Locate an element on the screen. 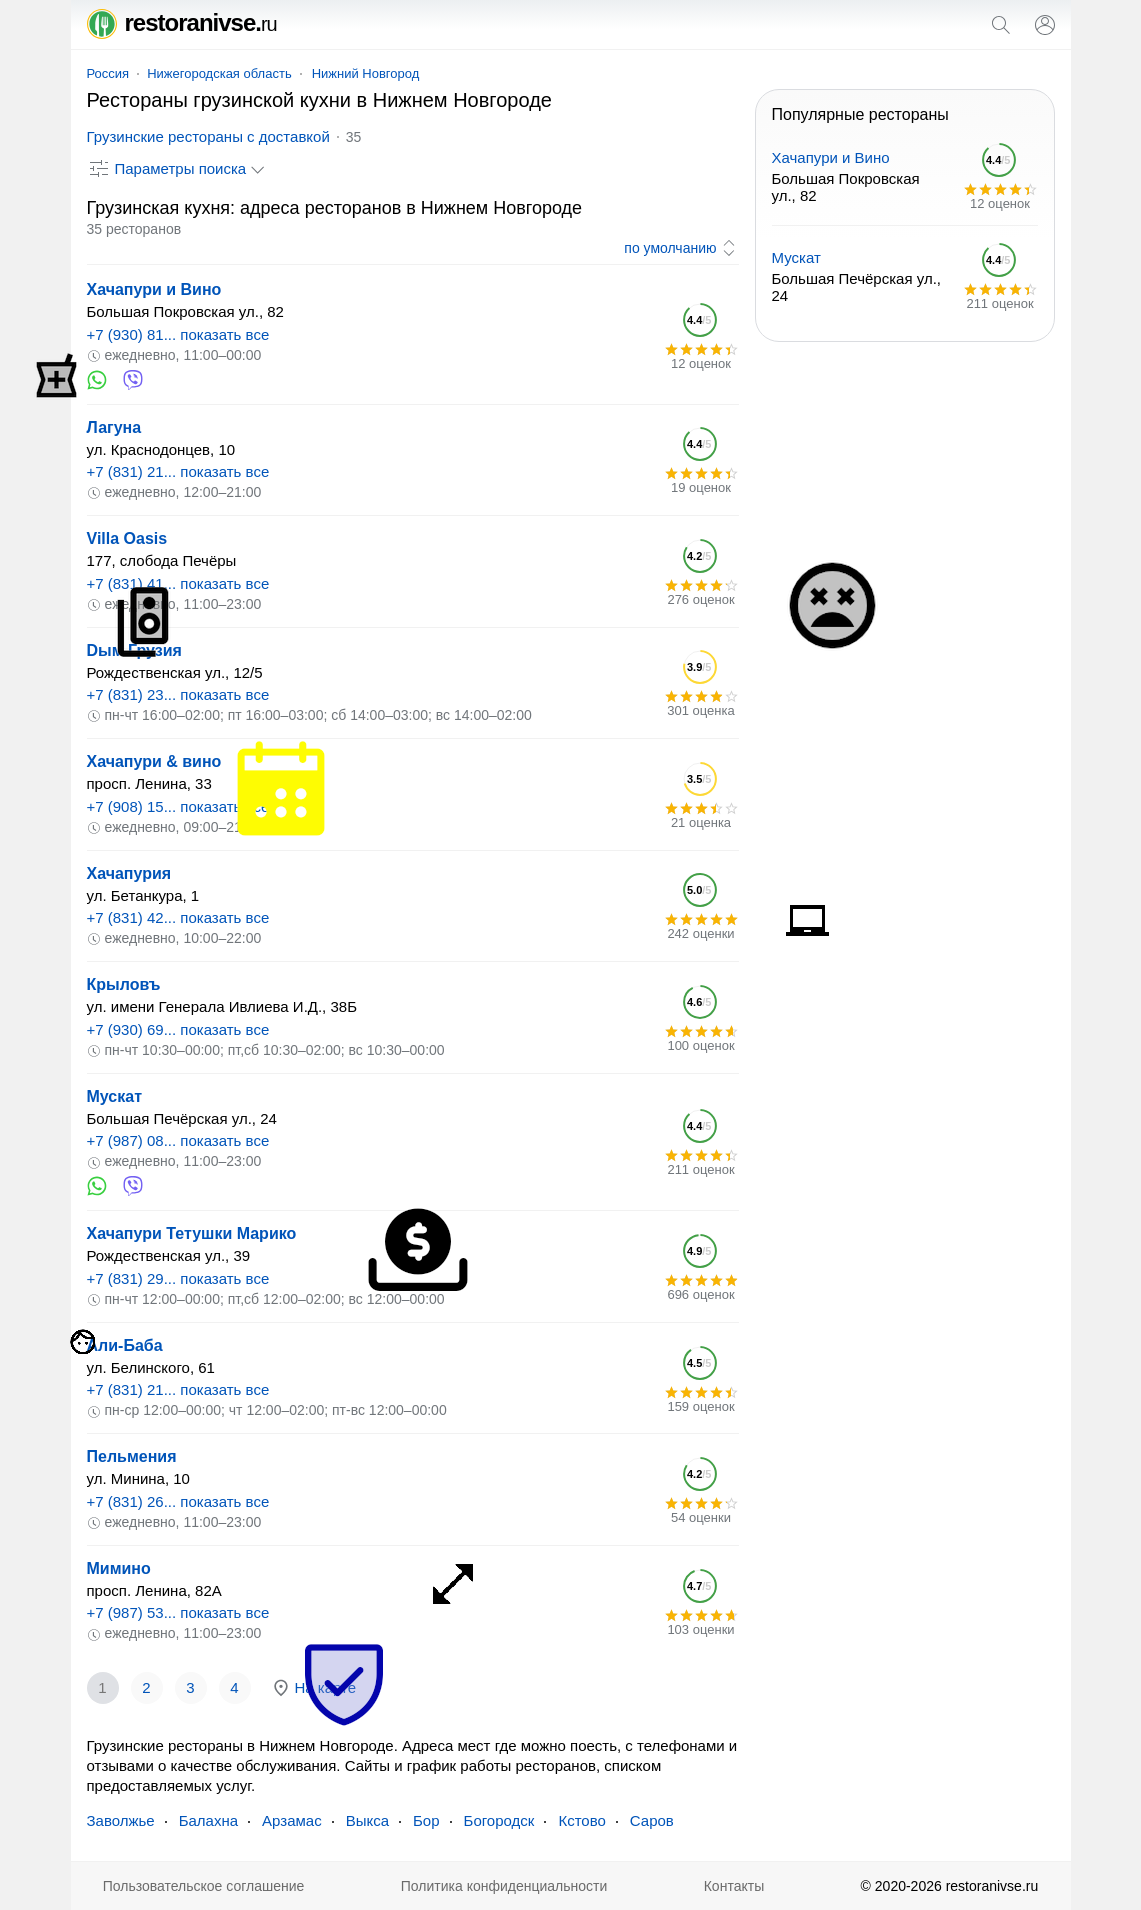 This screenshot has width=1141, height=1910. access chromebook or laptop settings is located at coordinates (807, 921).